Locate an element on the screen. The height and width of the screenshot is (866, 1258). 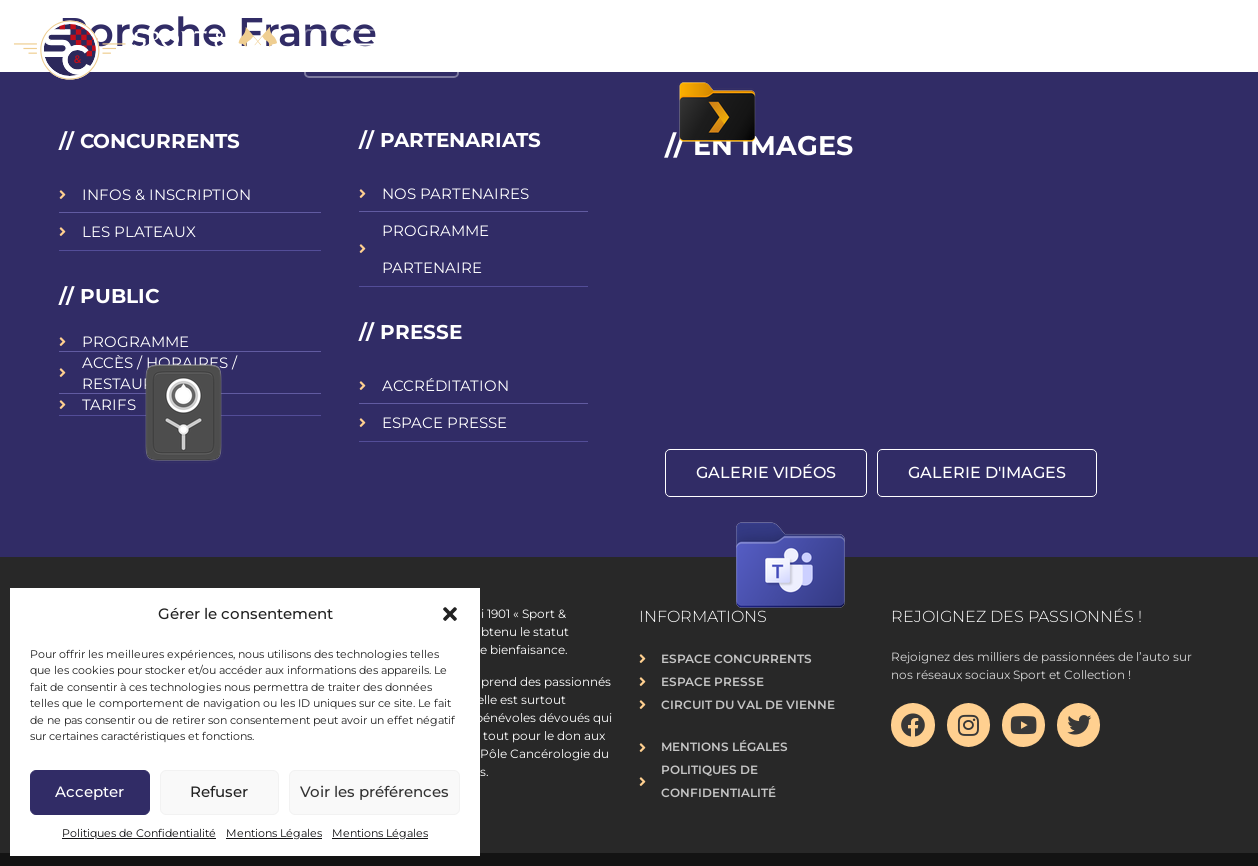
open plex media server files is located at coordinates (717, 114).